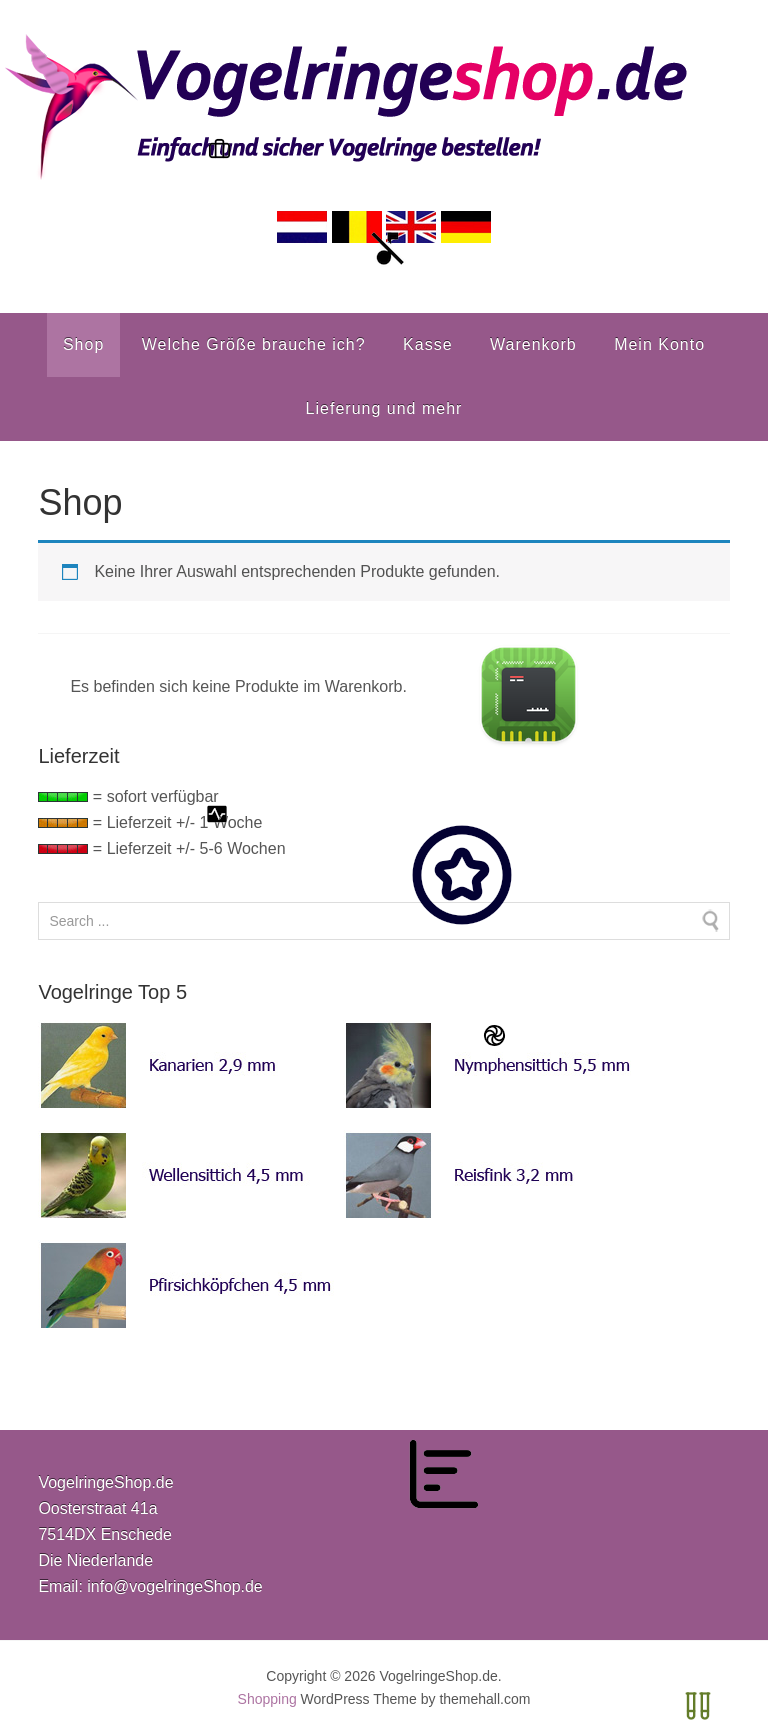  I want to click on mute or disable music playback, so click(387, 248).